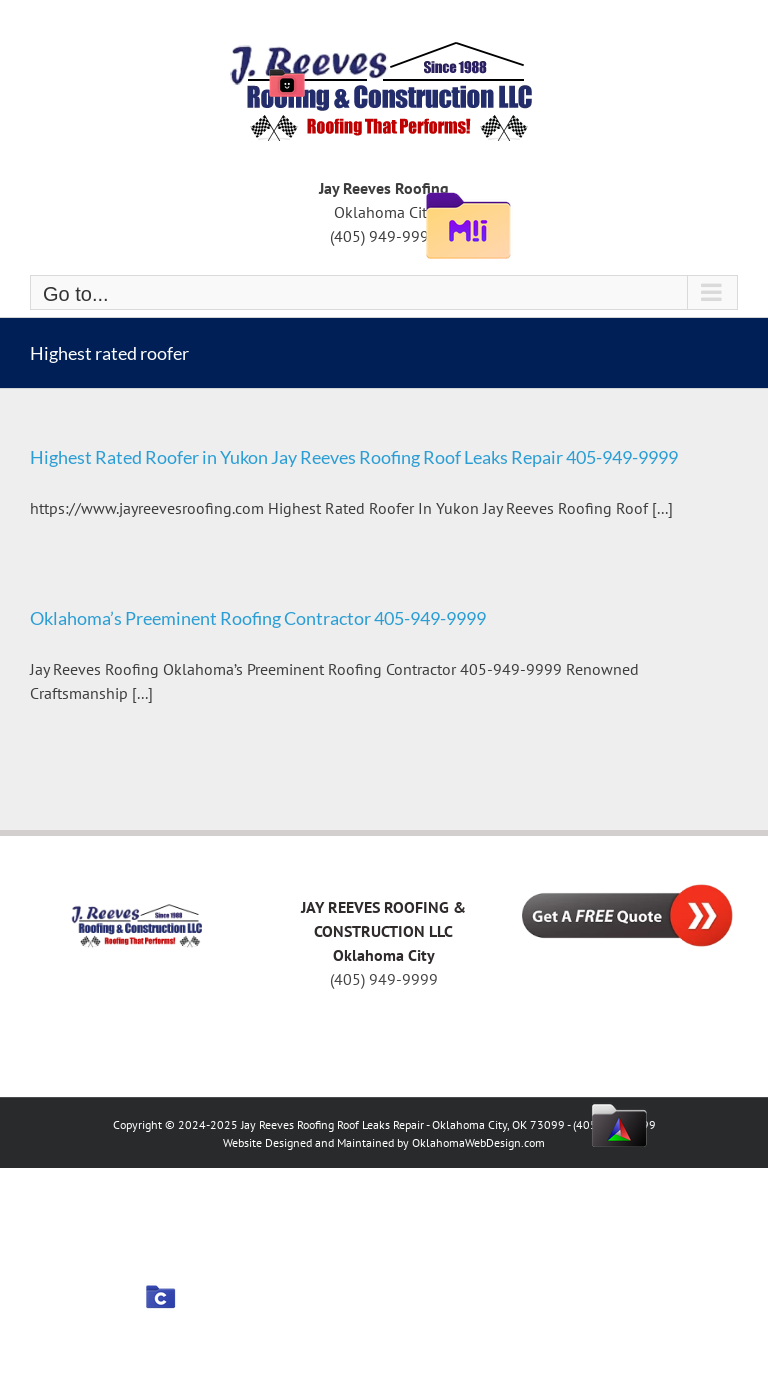 This screenshot has width=768, height=1391. What do you see at coordinates (619, 1127) in the screenshot?
I see `folder containing cmake build configuration files` at bounding box center [619, 1127].